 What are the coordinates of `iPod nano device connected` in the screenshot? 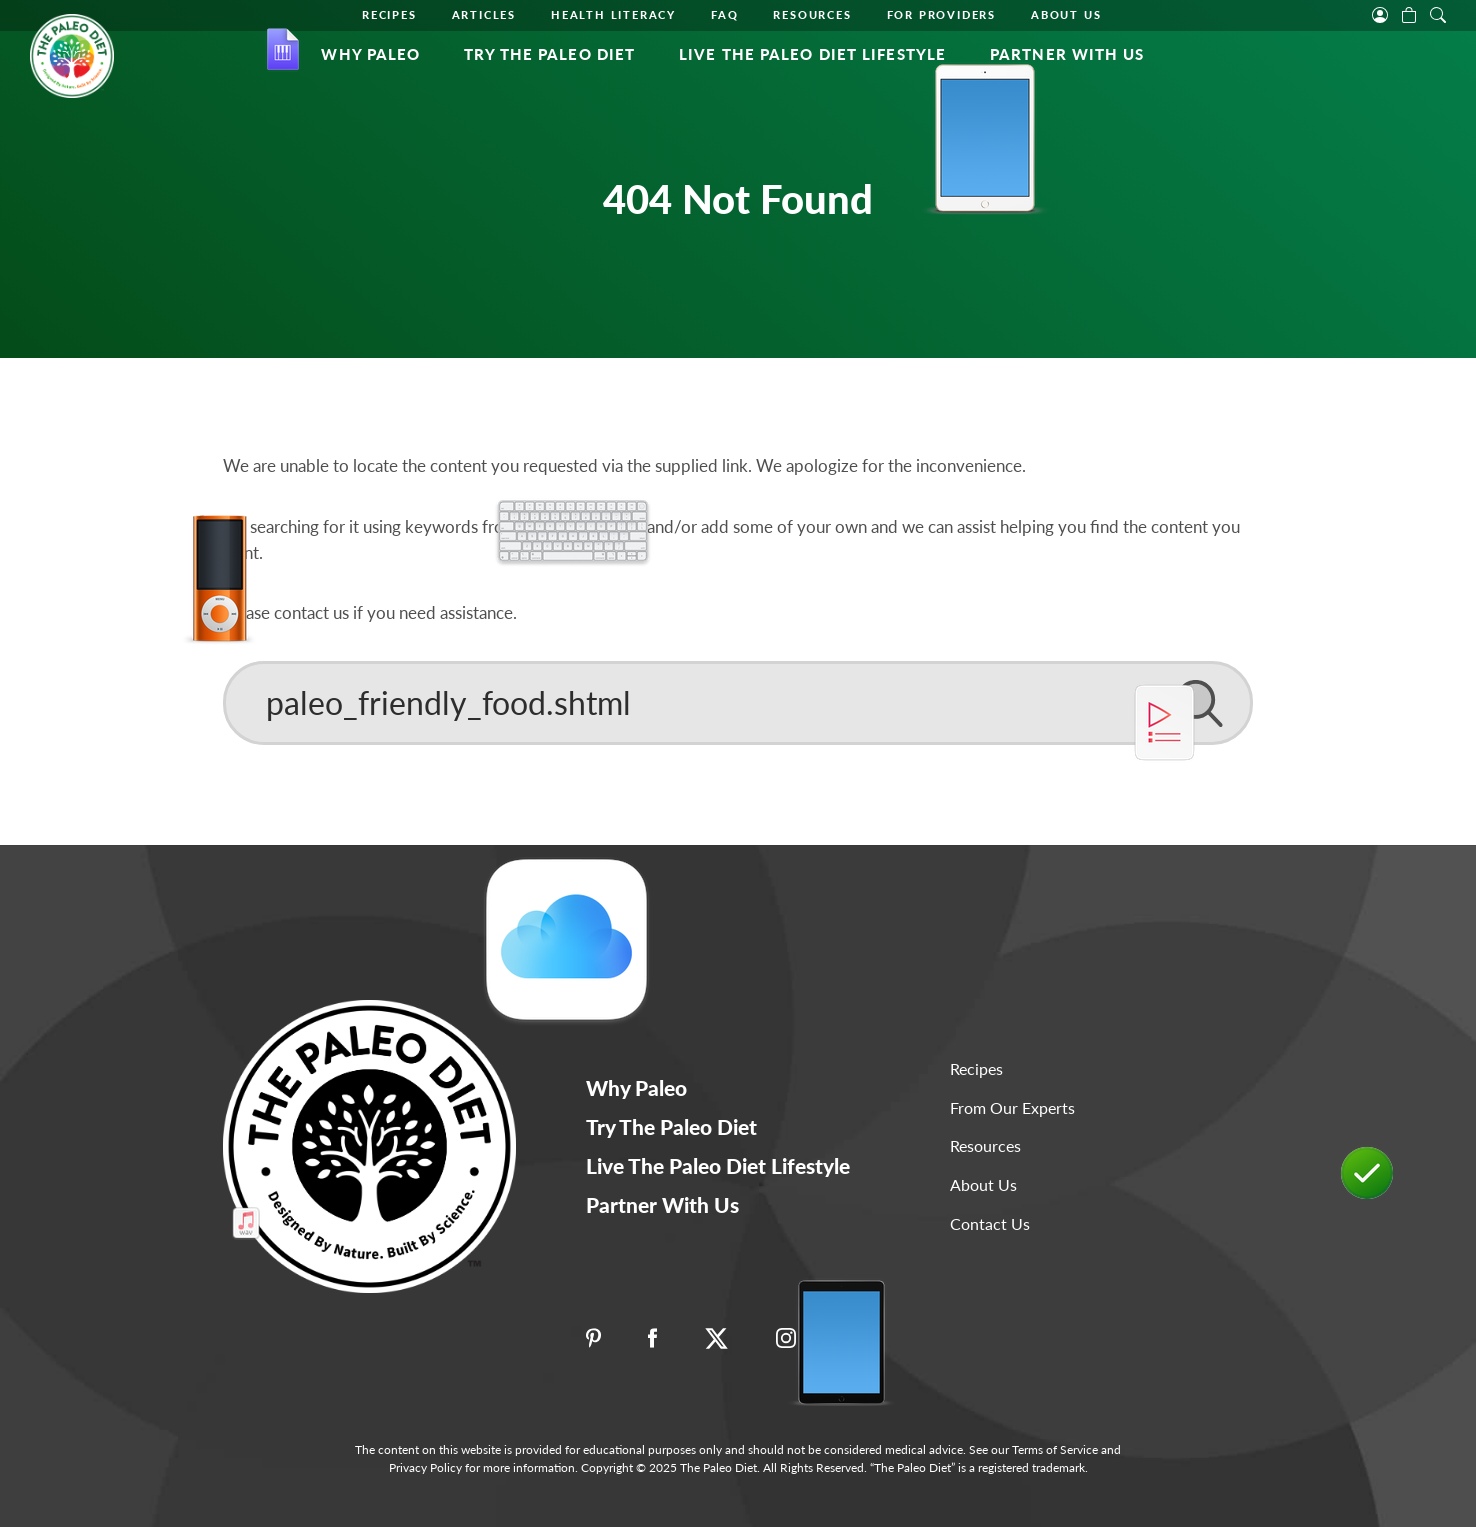 It's located at (219, 580).